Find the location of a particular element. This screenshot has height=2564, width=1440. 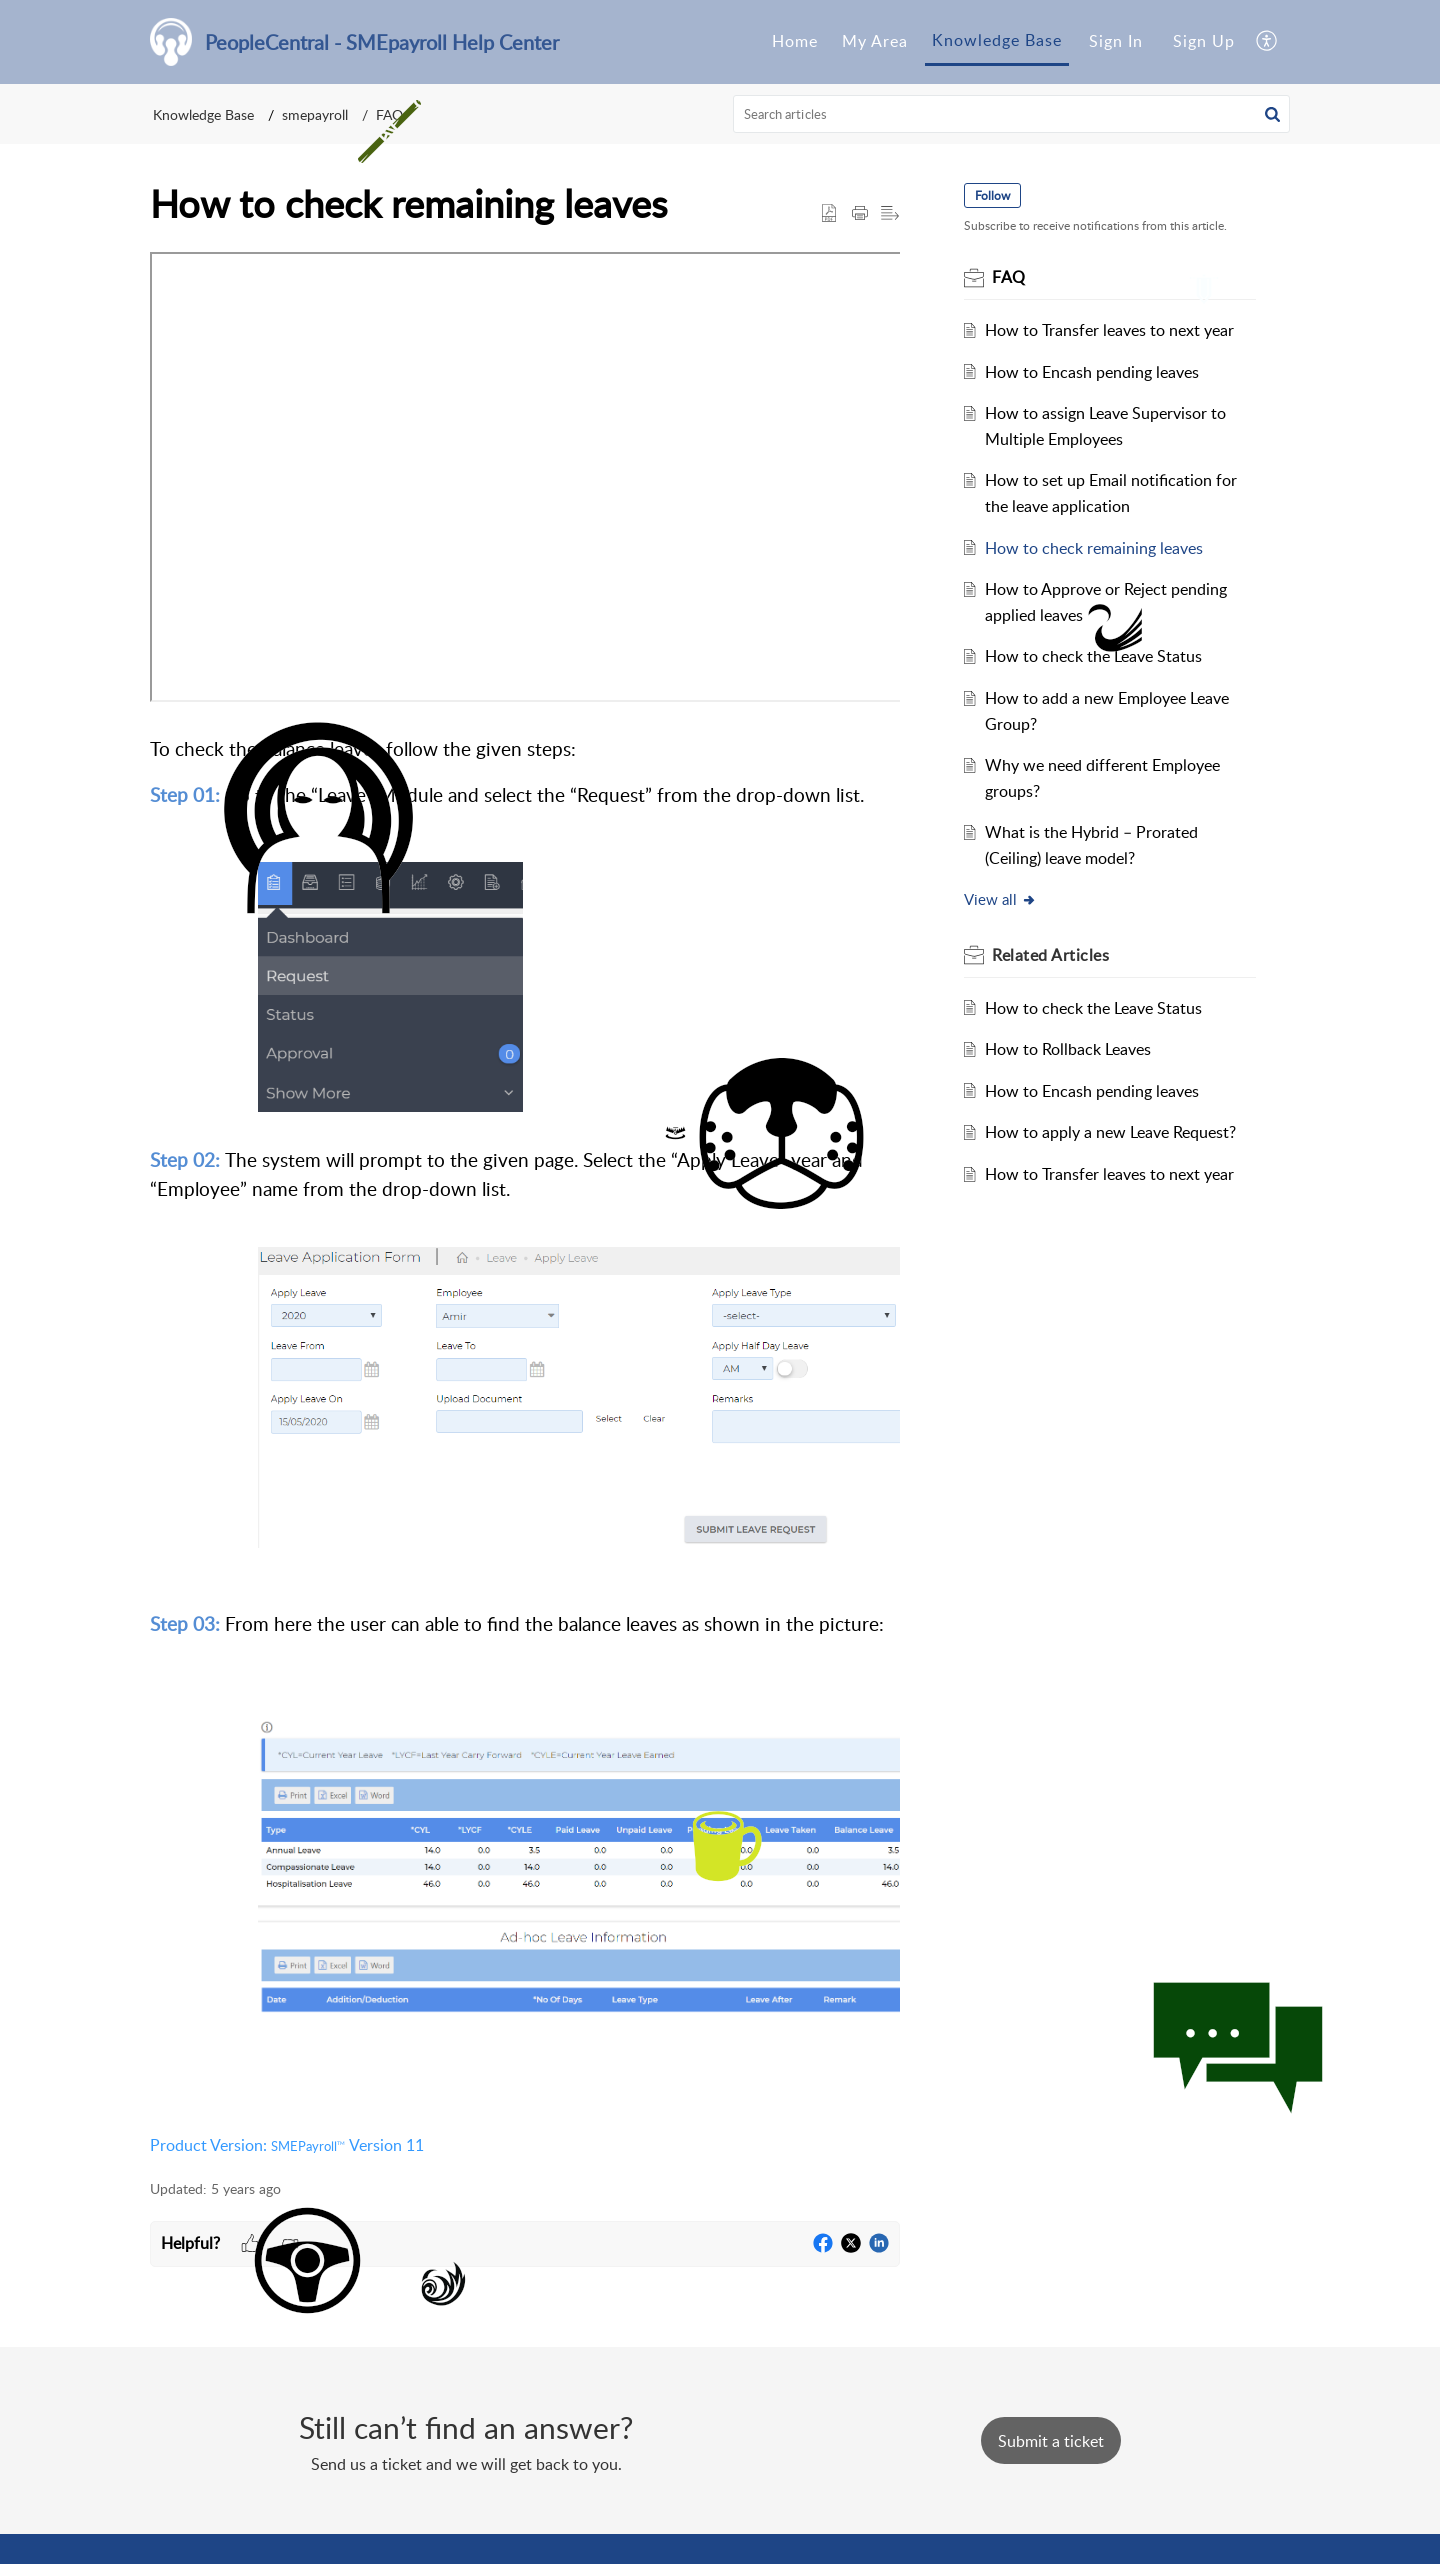

indicates suspicious activity detected is located at coordinates (318, 818).